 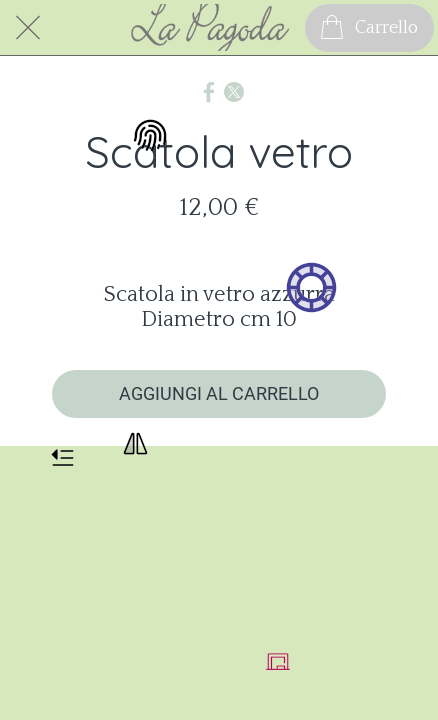 I want to click on open whiteboard or presentation mode, so click(x=278, y=662).